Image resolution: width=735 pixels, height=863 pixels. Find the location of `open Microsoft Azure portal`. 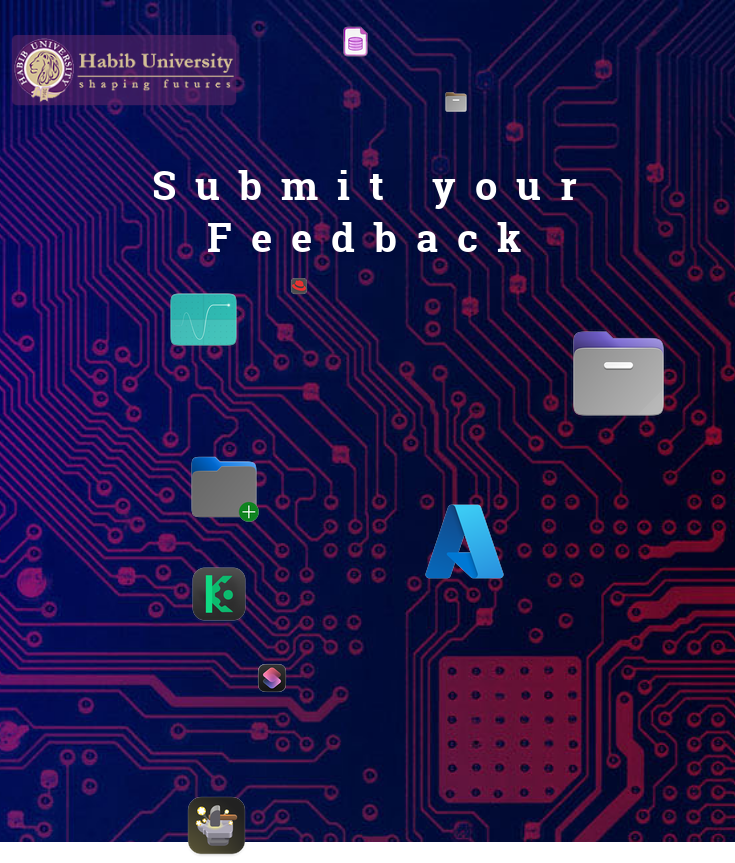

open Microsoft Azure portal is located at coordinates (464, 541).